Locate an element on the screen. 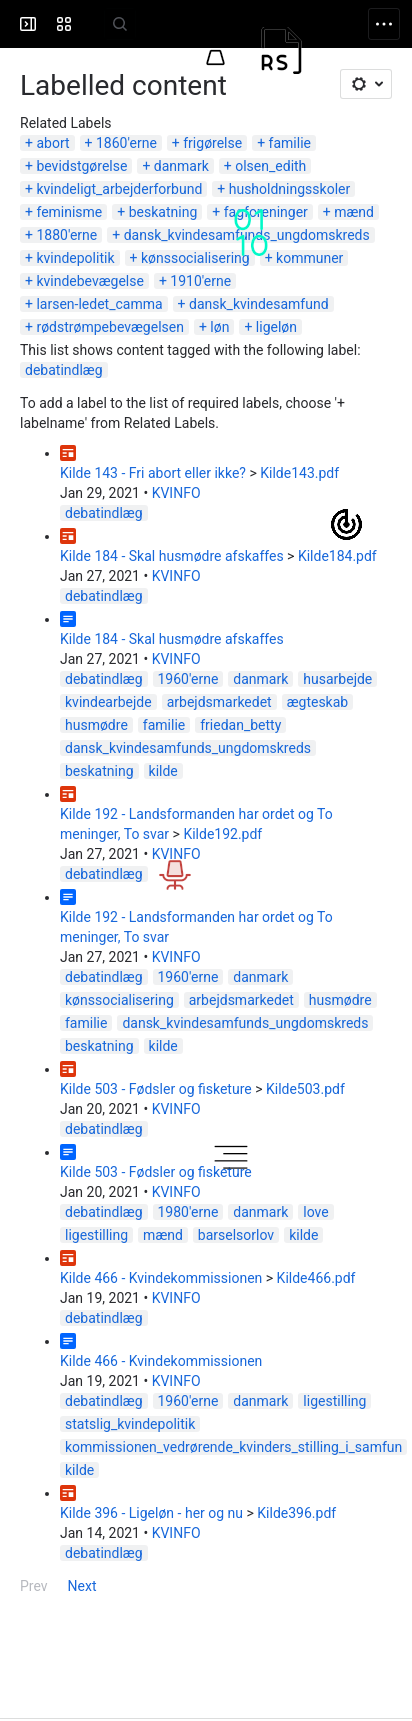  align text to the right is located at coordinates (231, 1158).